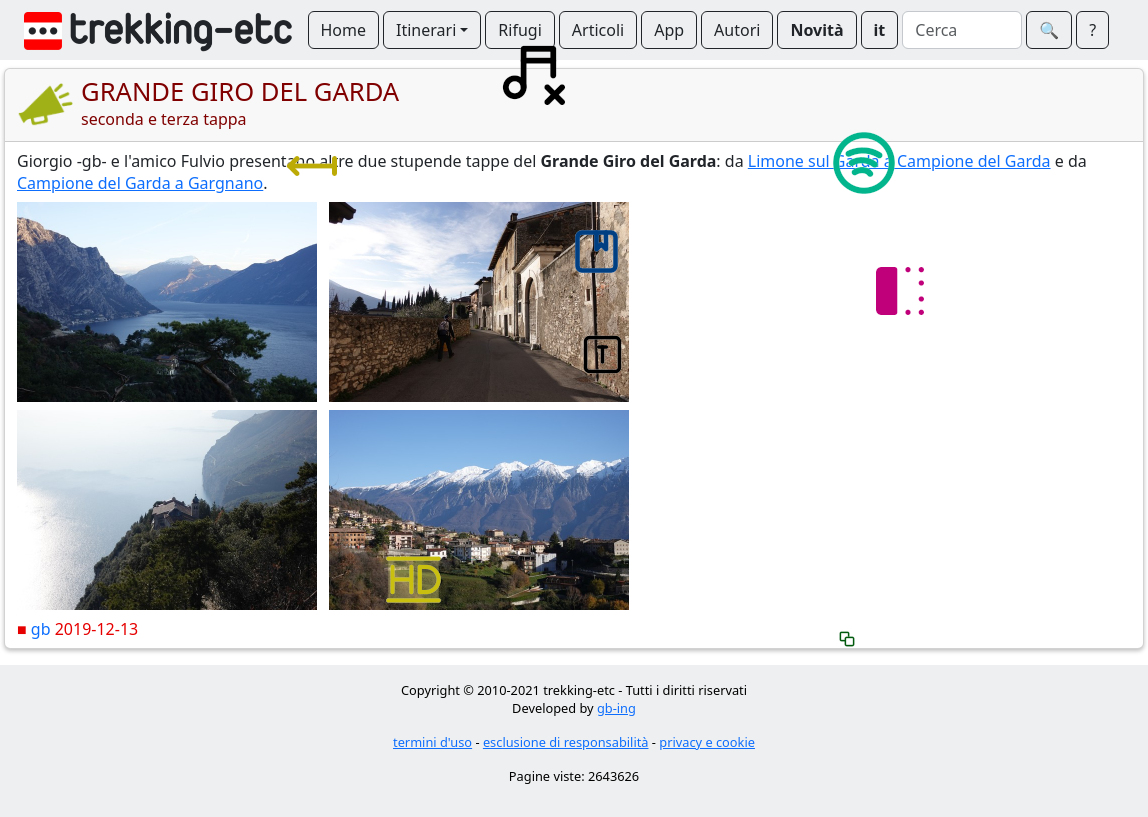 The image size is (1148, 817). Describe the element at coordinates (532, 72) in the screenshot. I see `remove a song from playlist` at that location.